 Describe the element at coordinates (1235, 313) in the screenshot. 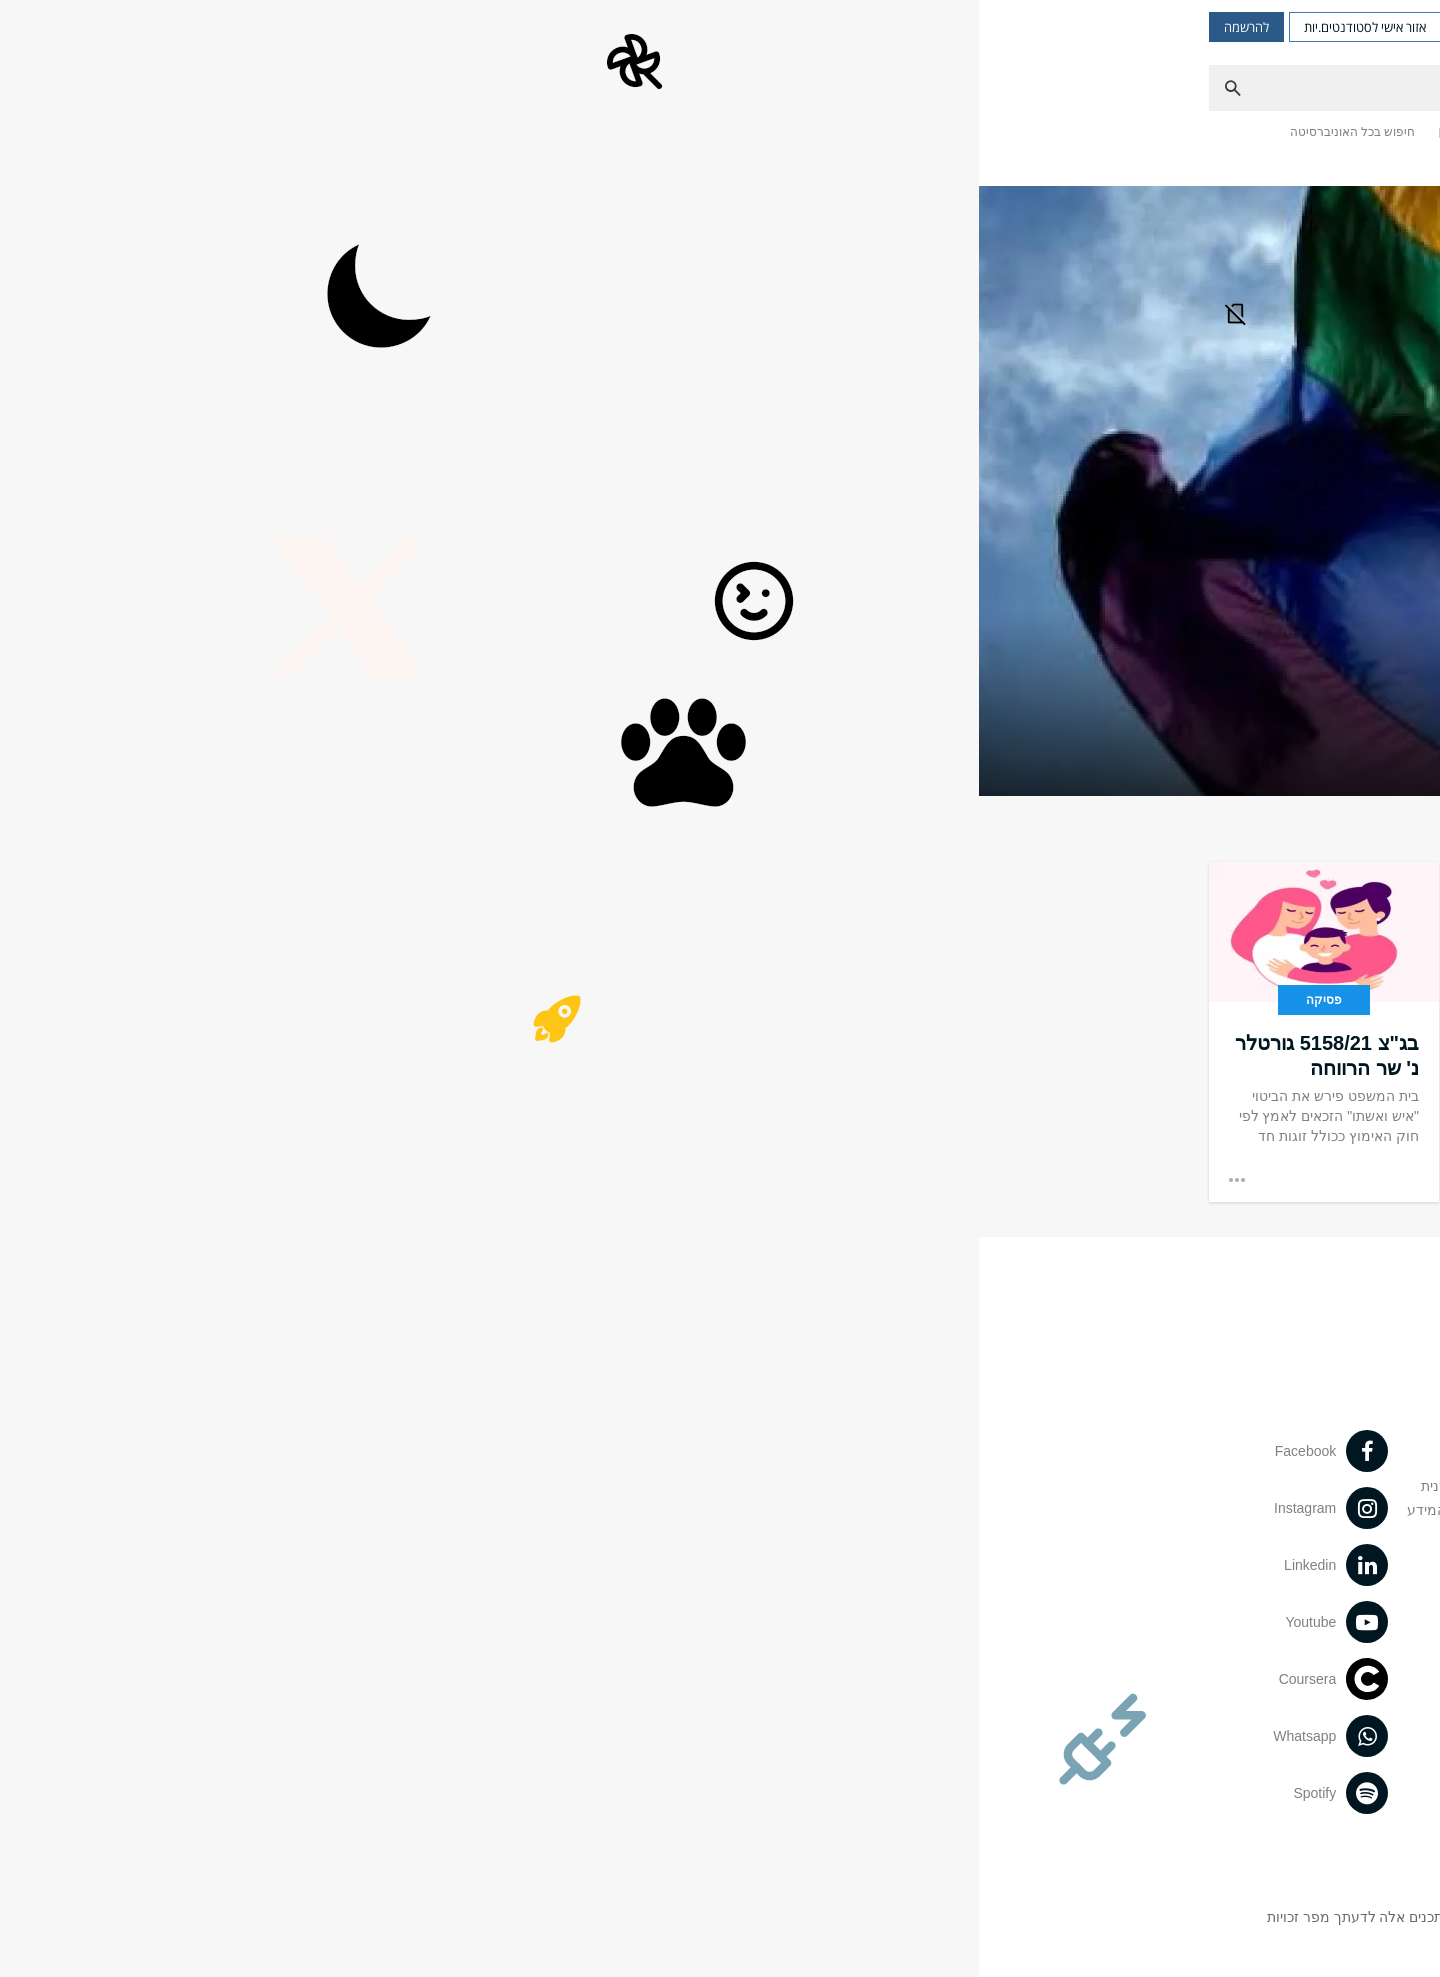

I see `no sim card detected` at that location.